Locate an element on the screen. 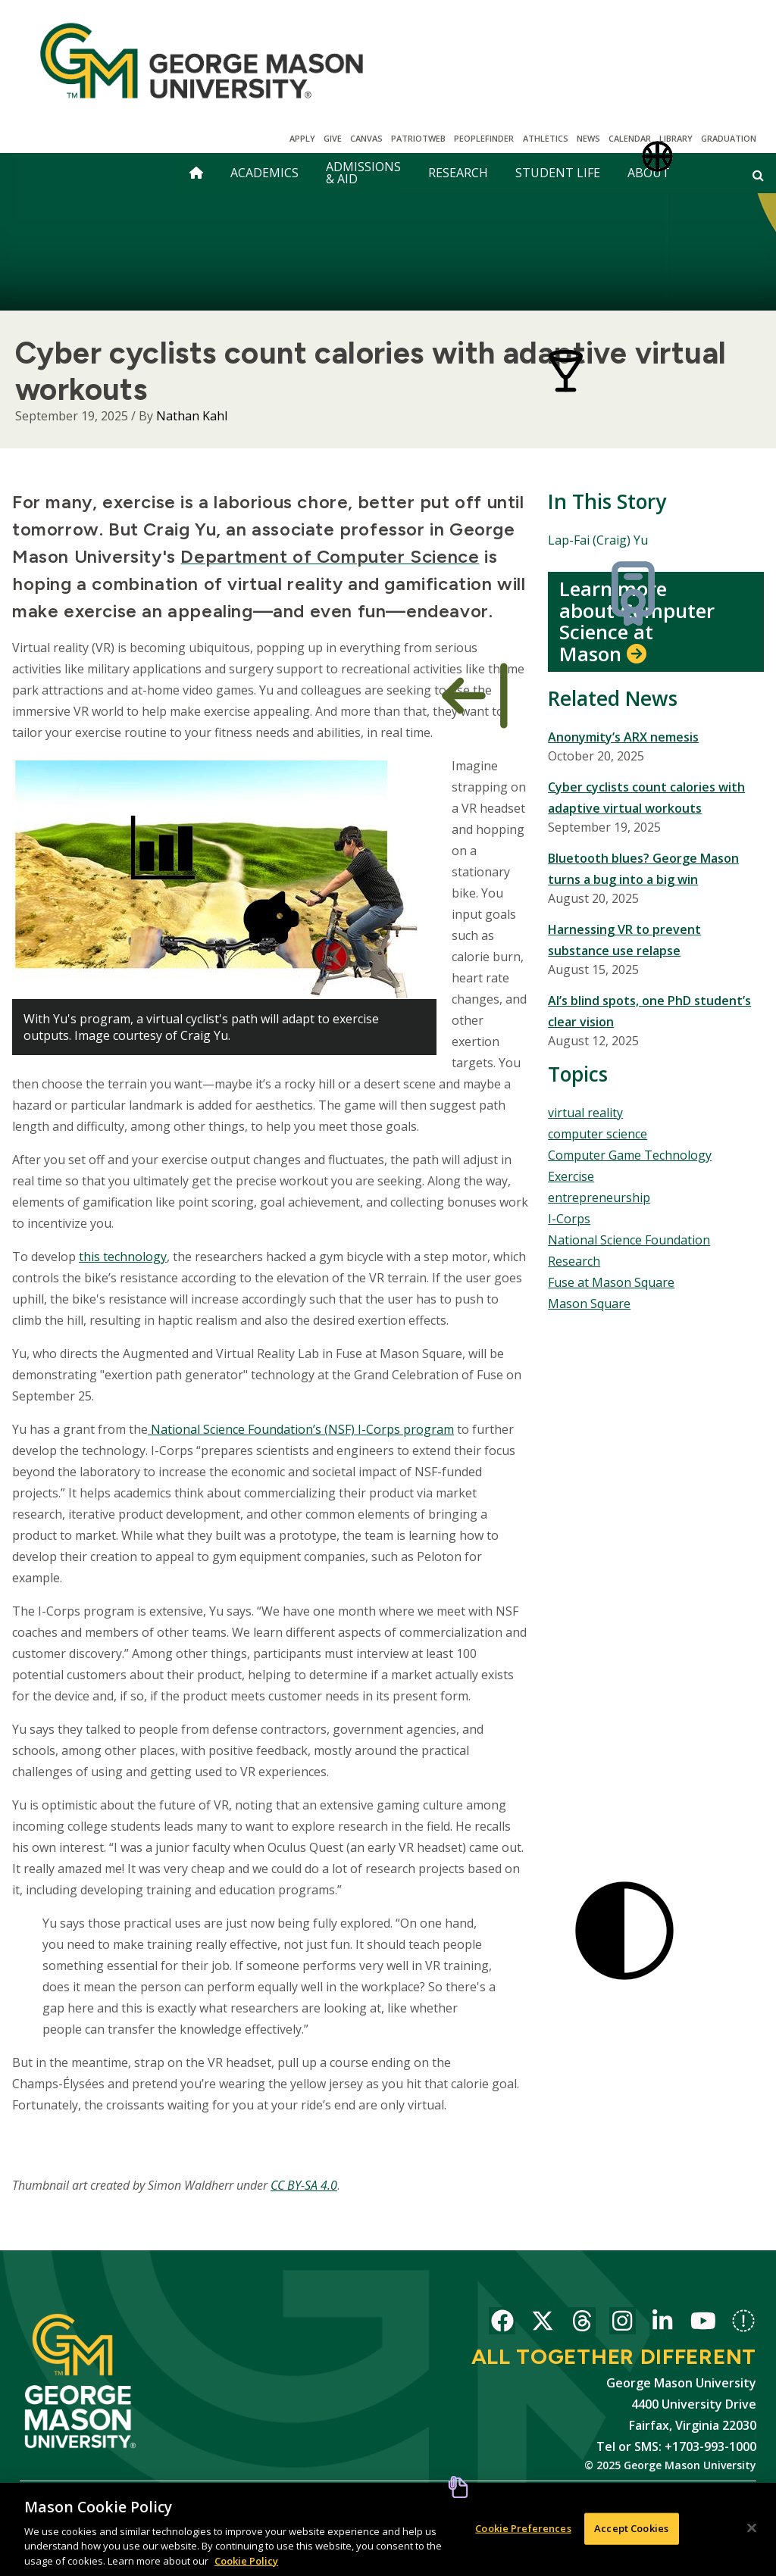 This screenshot has width=776, height=2576. access savings or piggy bank feature is located at coordinates (271, 919).